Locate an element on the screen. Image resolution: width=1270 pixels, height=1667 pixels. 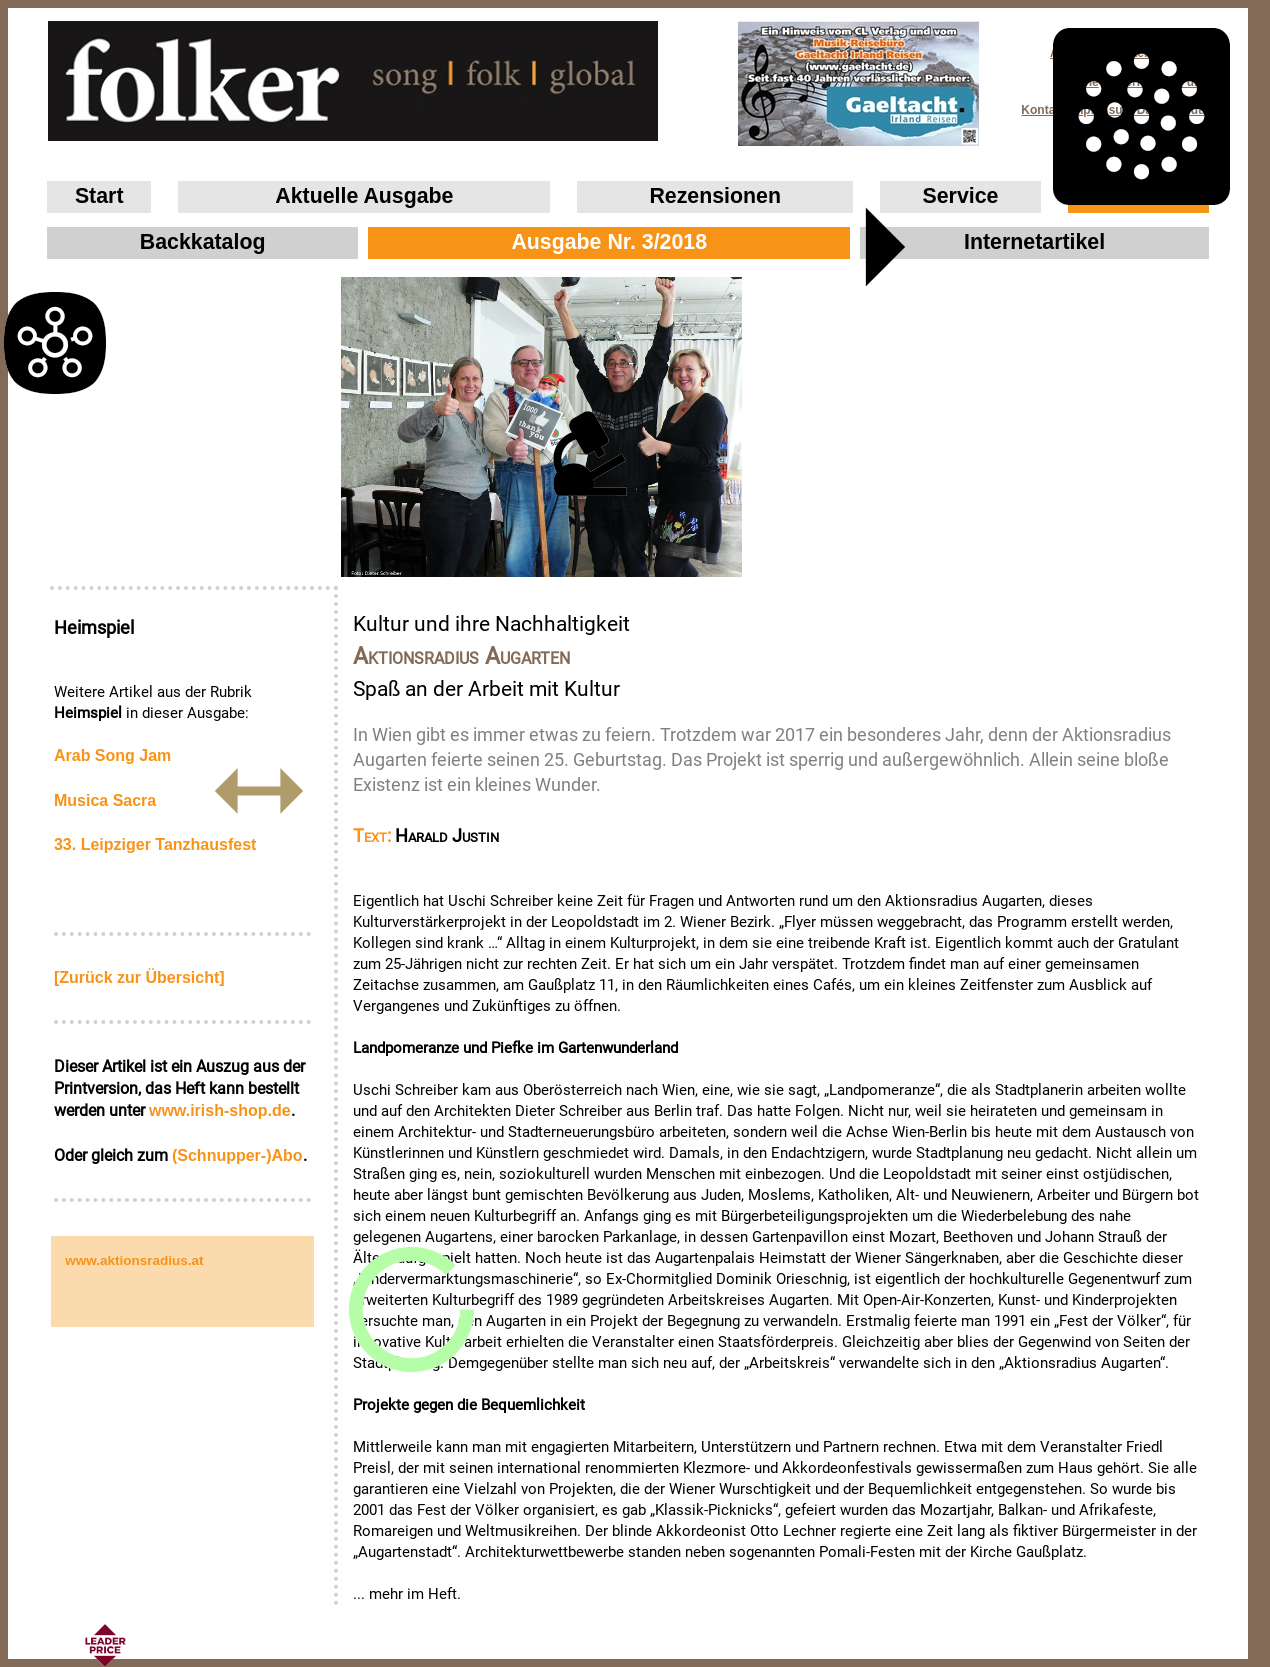
leader price brand logo is located at coordinates (105, 1645).